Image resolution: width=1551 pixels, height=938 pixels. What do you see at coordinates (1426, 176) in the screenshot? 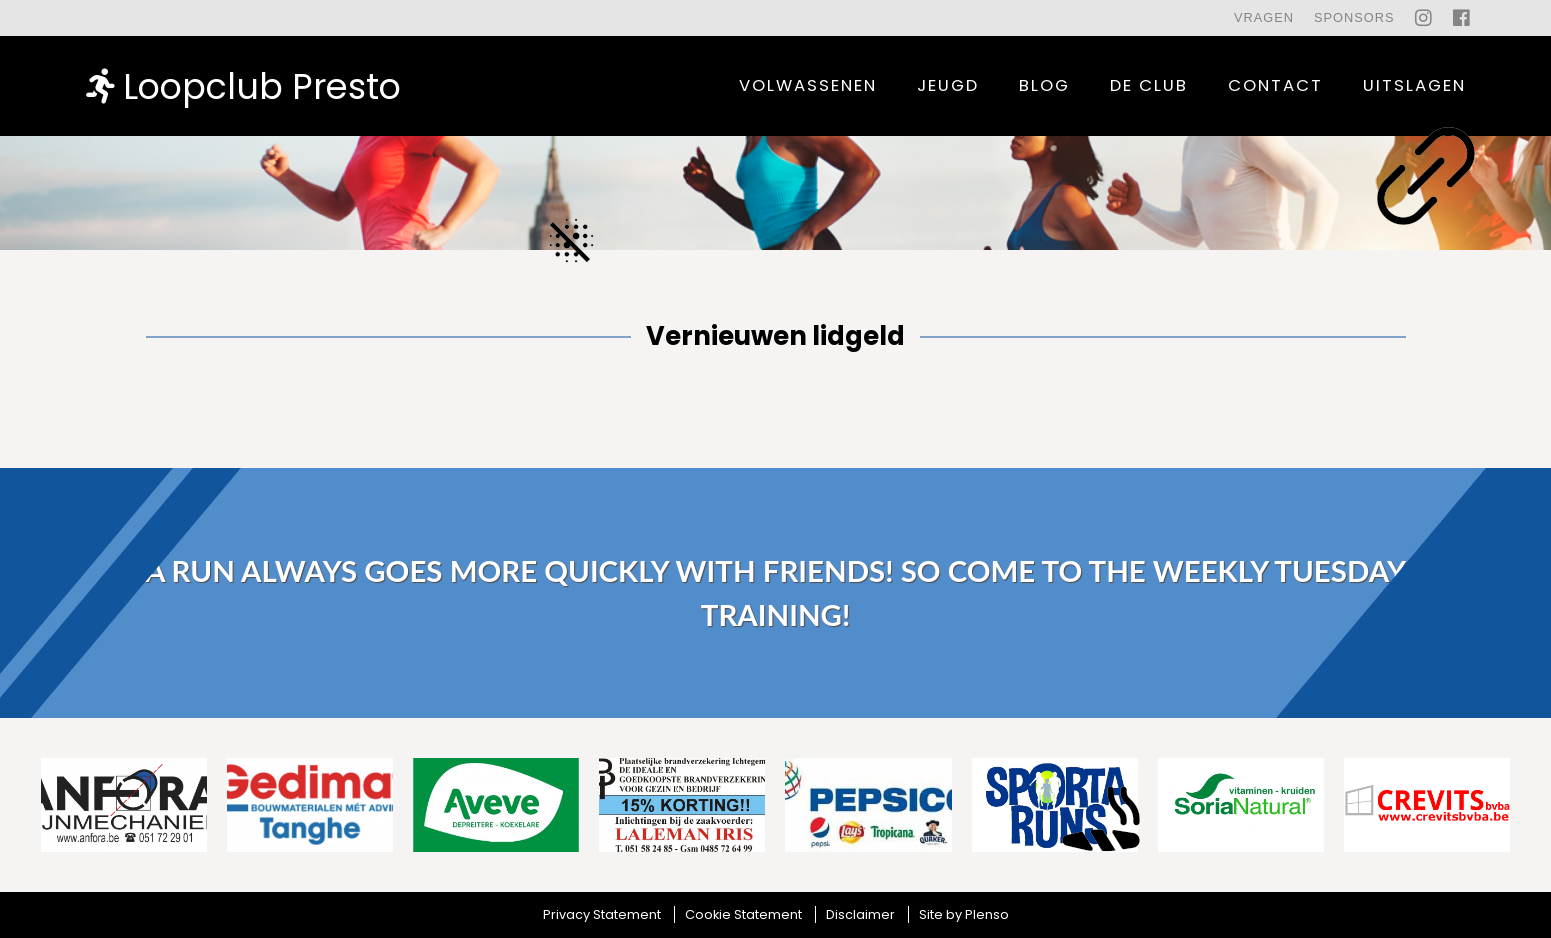
I see `copy link to clipboard` at bounding box center [1426, 176].